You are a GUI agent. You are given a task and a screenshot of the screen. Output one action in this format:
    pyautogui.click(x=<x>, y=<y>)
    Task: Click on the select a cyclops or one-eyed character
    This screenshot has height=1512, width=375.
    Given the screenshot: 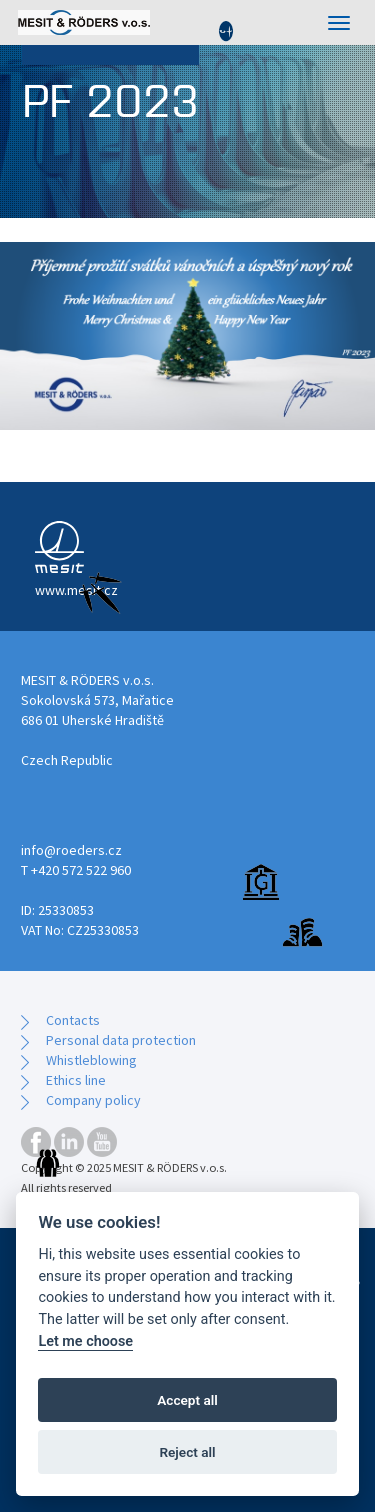 What is the action you would take?
    pyautogui.click(x=226, y=31)
    